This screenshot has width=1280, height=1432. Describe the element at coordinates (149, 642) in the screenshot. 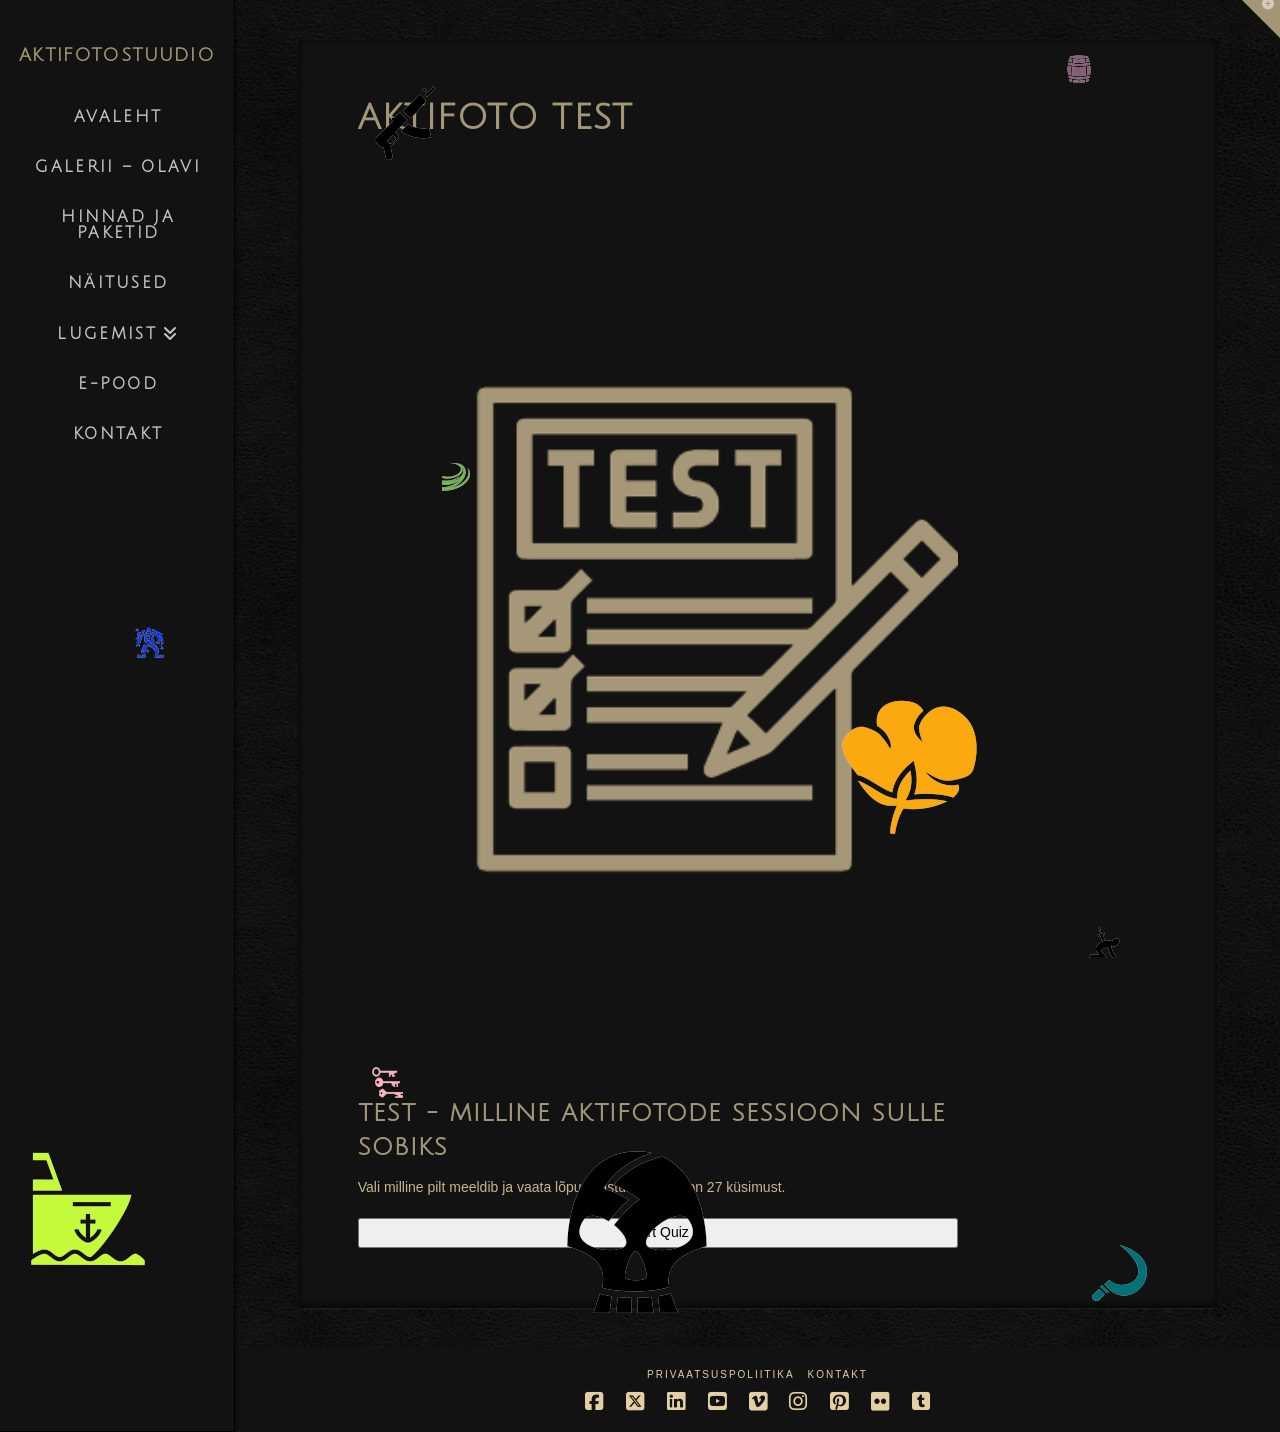

I see `ice golem character or unit in a game` at that location.